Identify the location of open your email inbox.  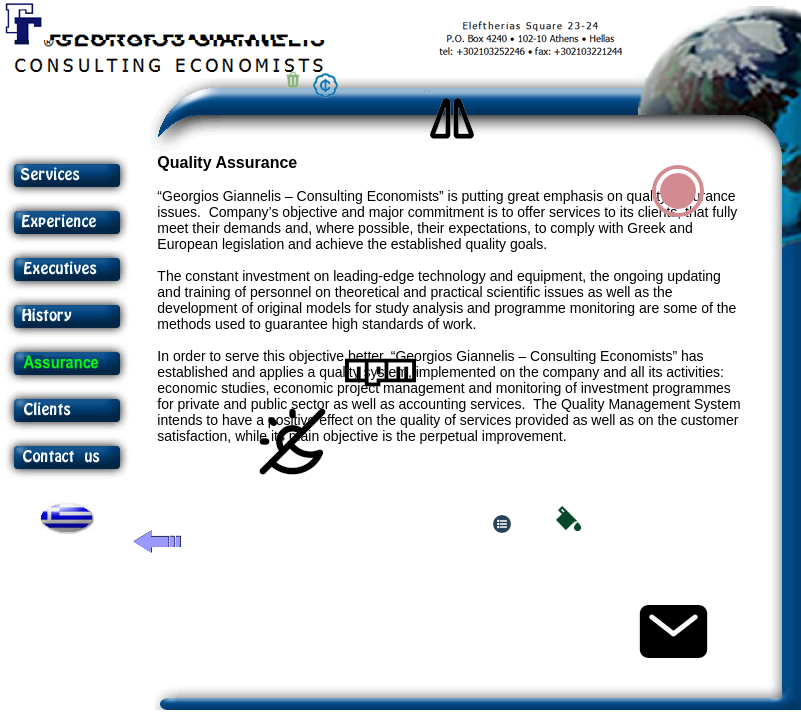
(673, 631).